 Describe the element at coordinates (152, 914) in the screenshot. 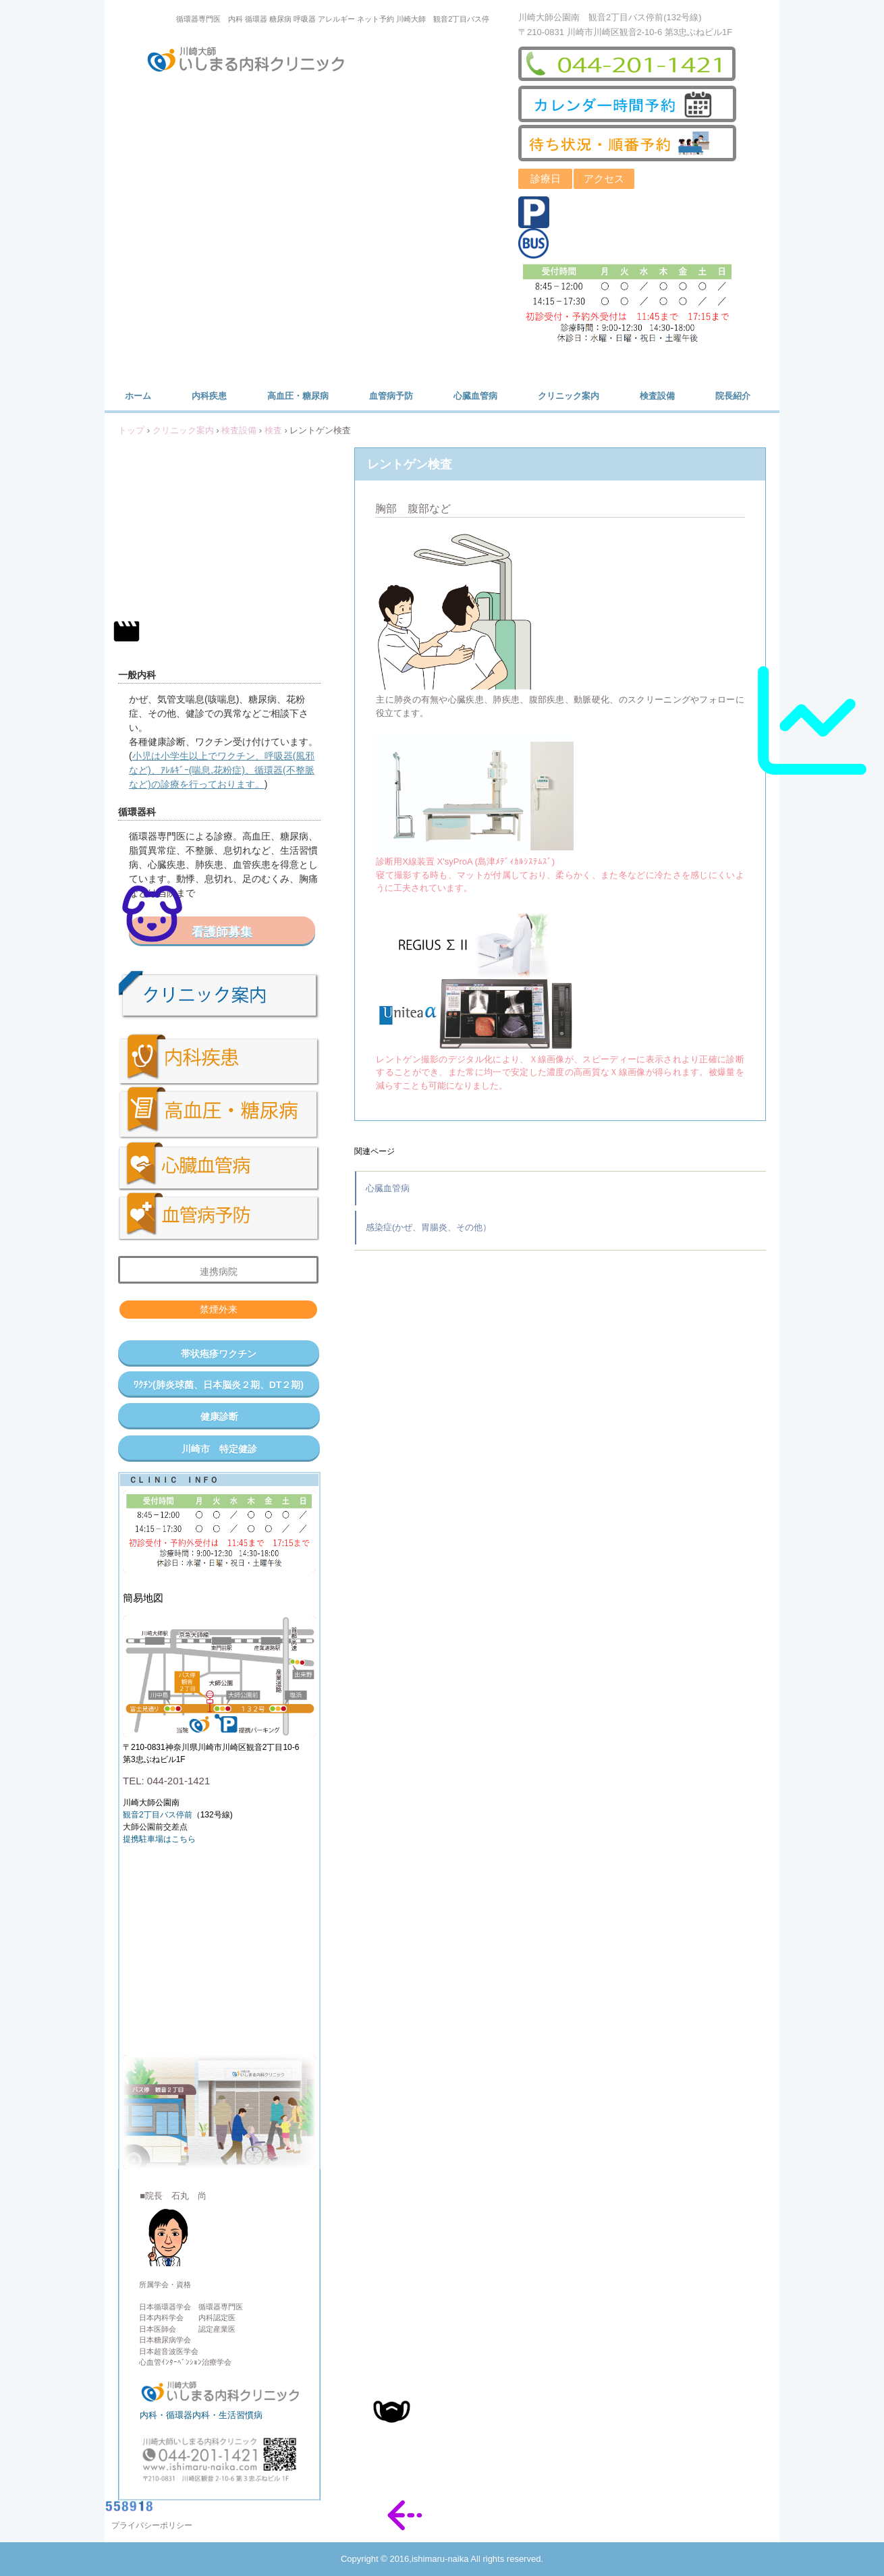

I see `access pet-related features or settings` at that location.